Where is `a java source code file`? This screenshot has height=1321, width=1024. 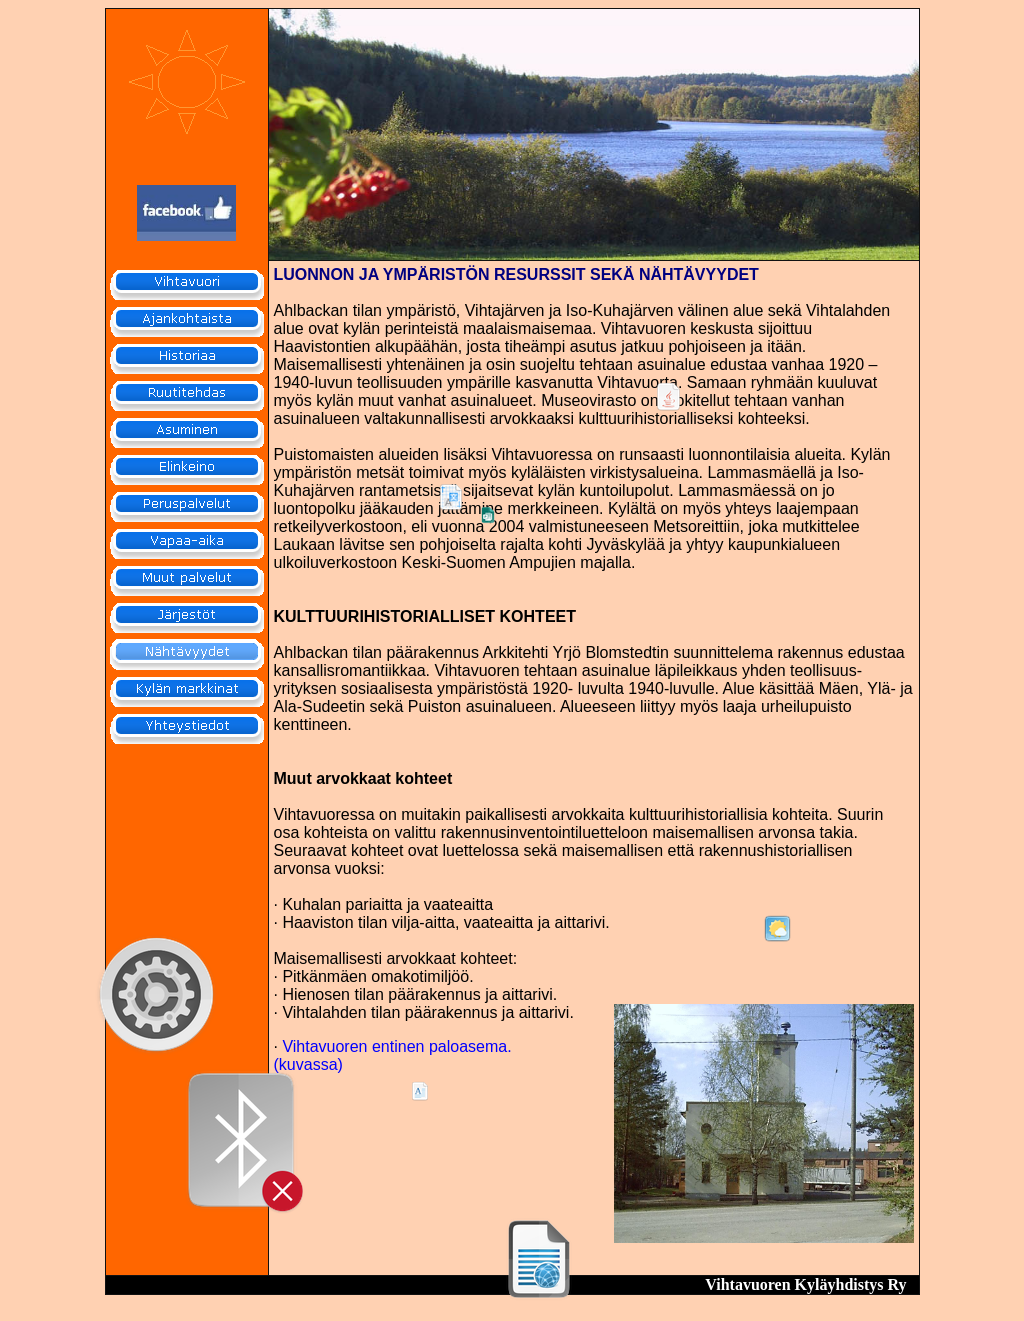 a java source code file is located at coordinates (668, 396).